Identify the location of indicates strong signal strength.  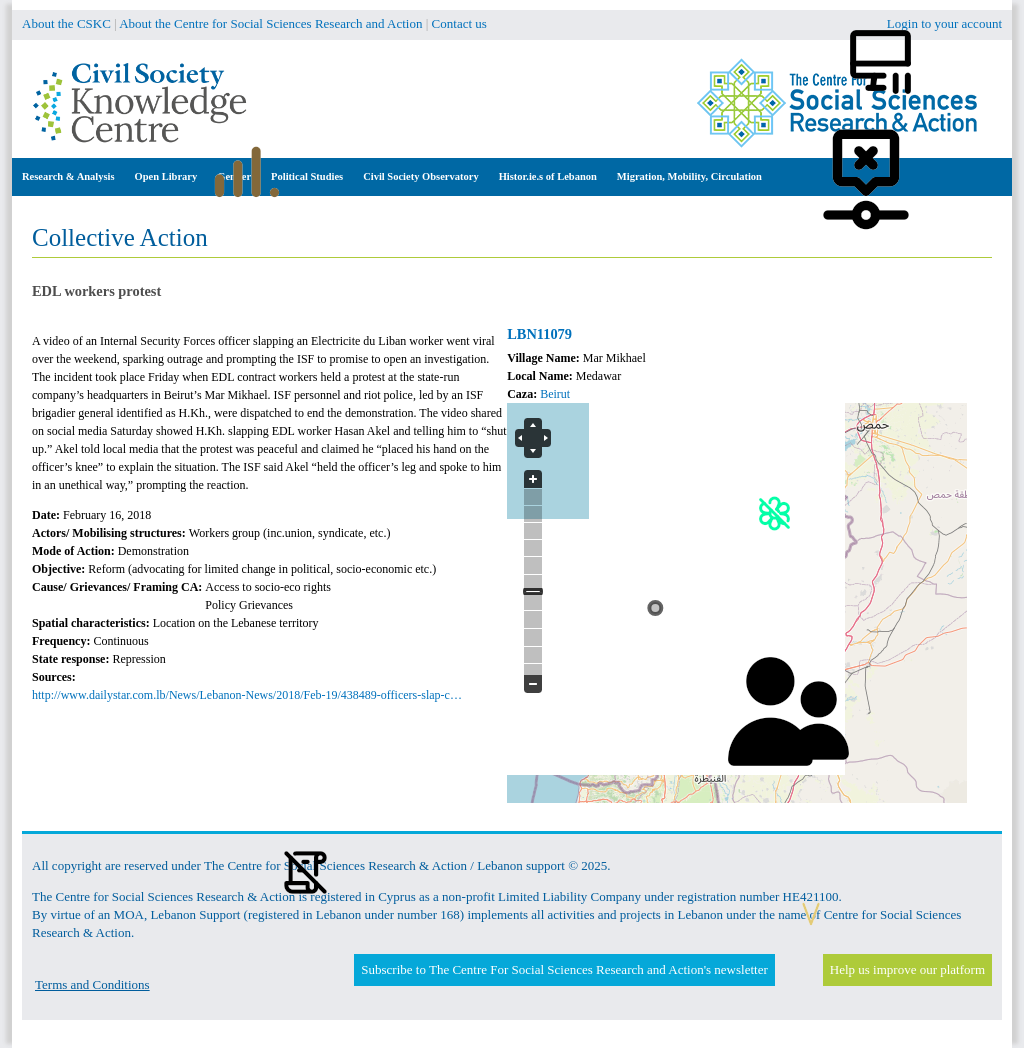
(247, 165).